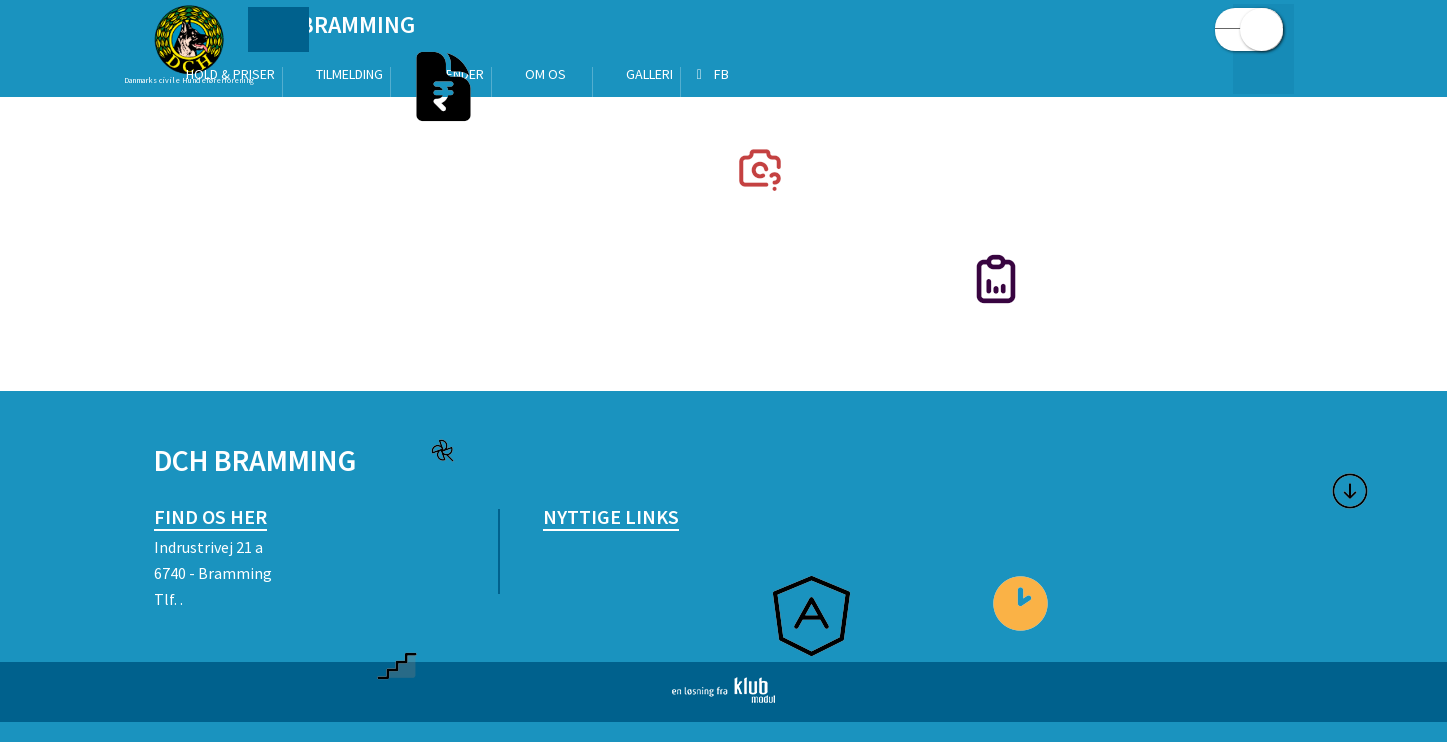  What do you see at coordinates (443, 86) in the screenshot?
I see `view invoice or billing document in rupees` at bounding box center [443, 86].